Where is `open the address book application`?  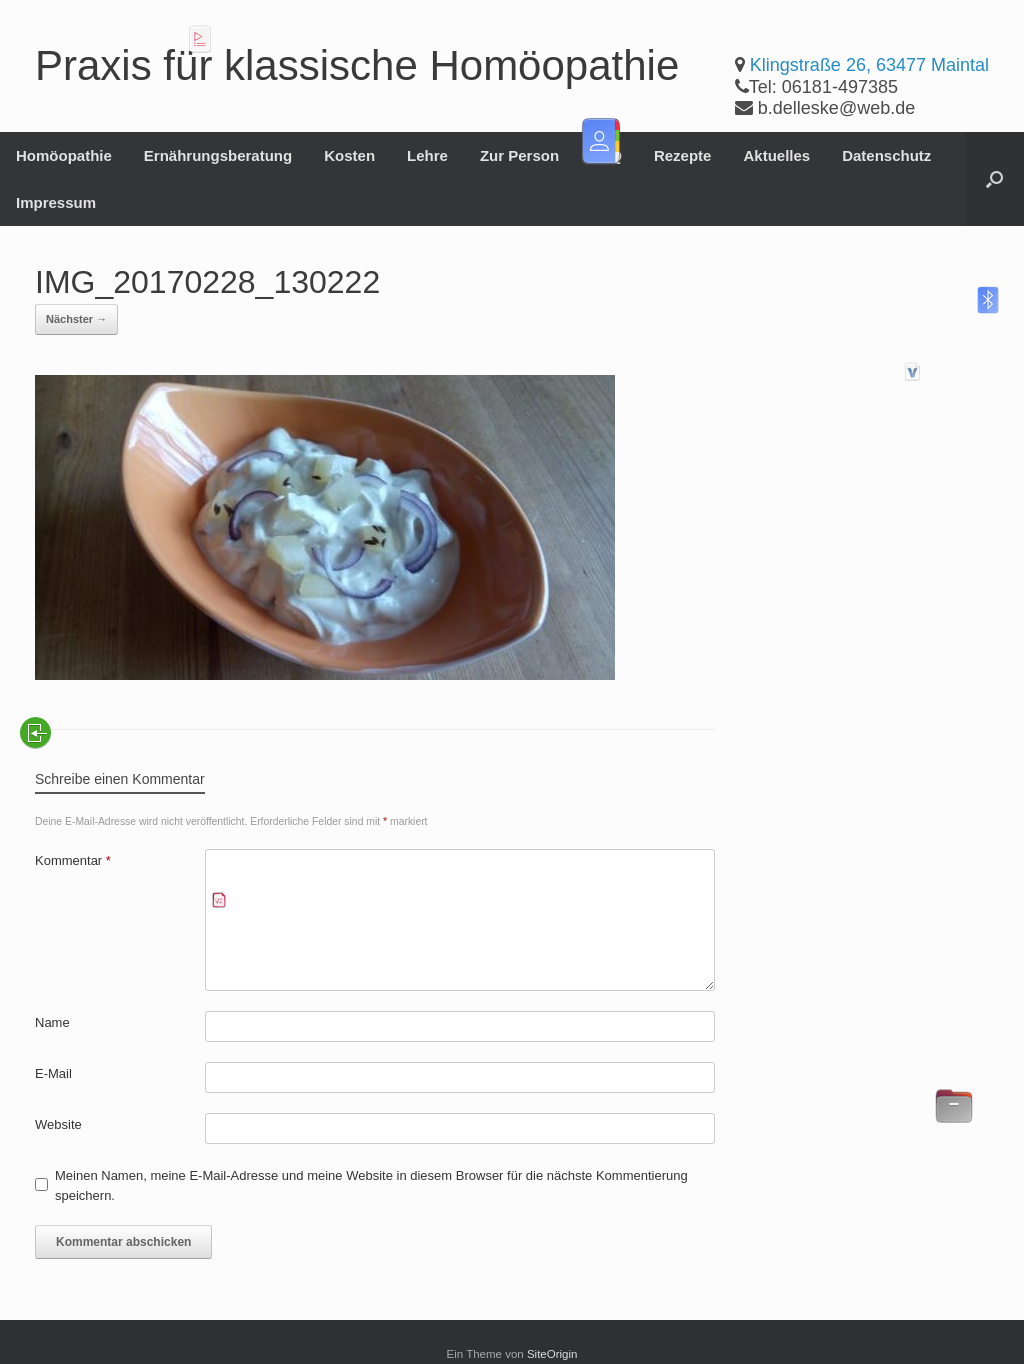 open the address book application is located at coordinates (601, 141).